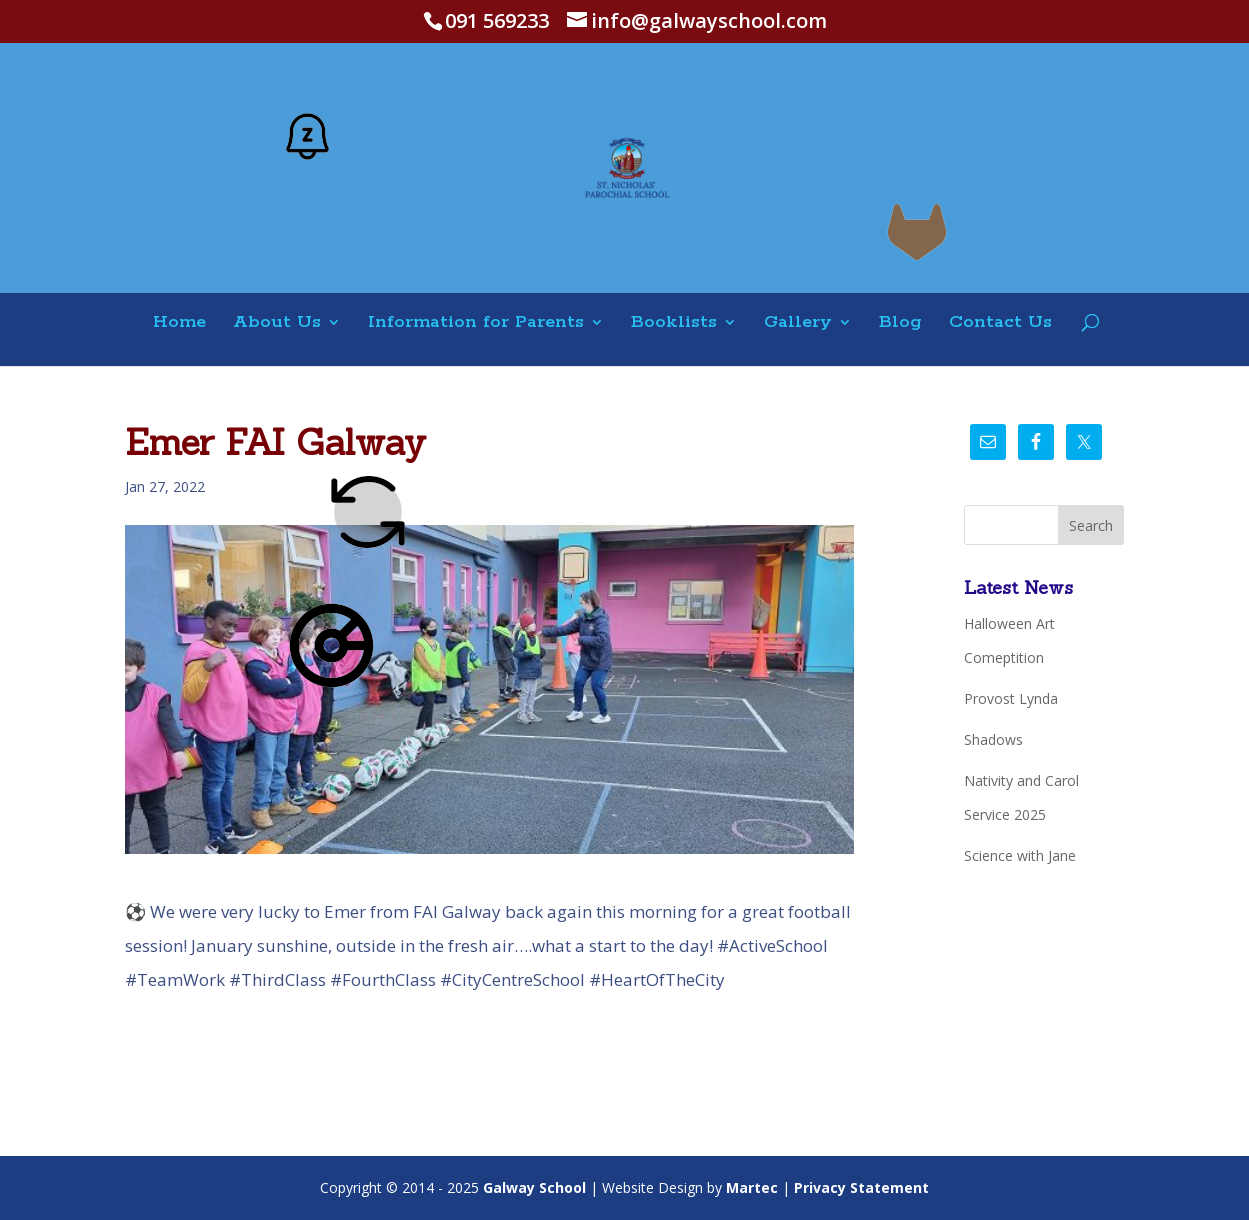 This screenshot has width=1249, height=1220. I want to click on play or access music library, so click(331, 645).